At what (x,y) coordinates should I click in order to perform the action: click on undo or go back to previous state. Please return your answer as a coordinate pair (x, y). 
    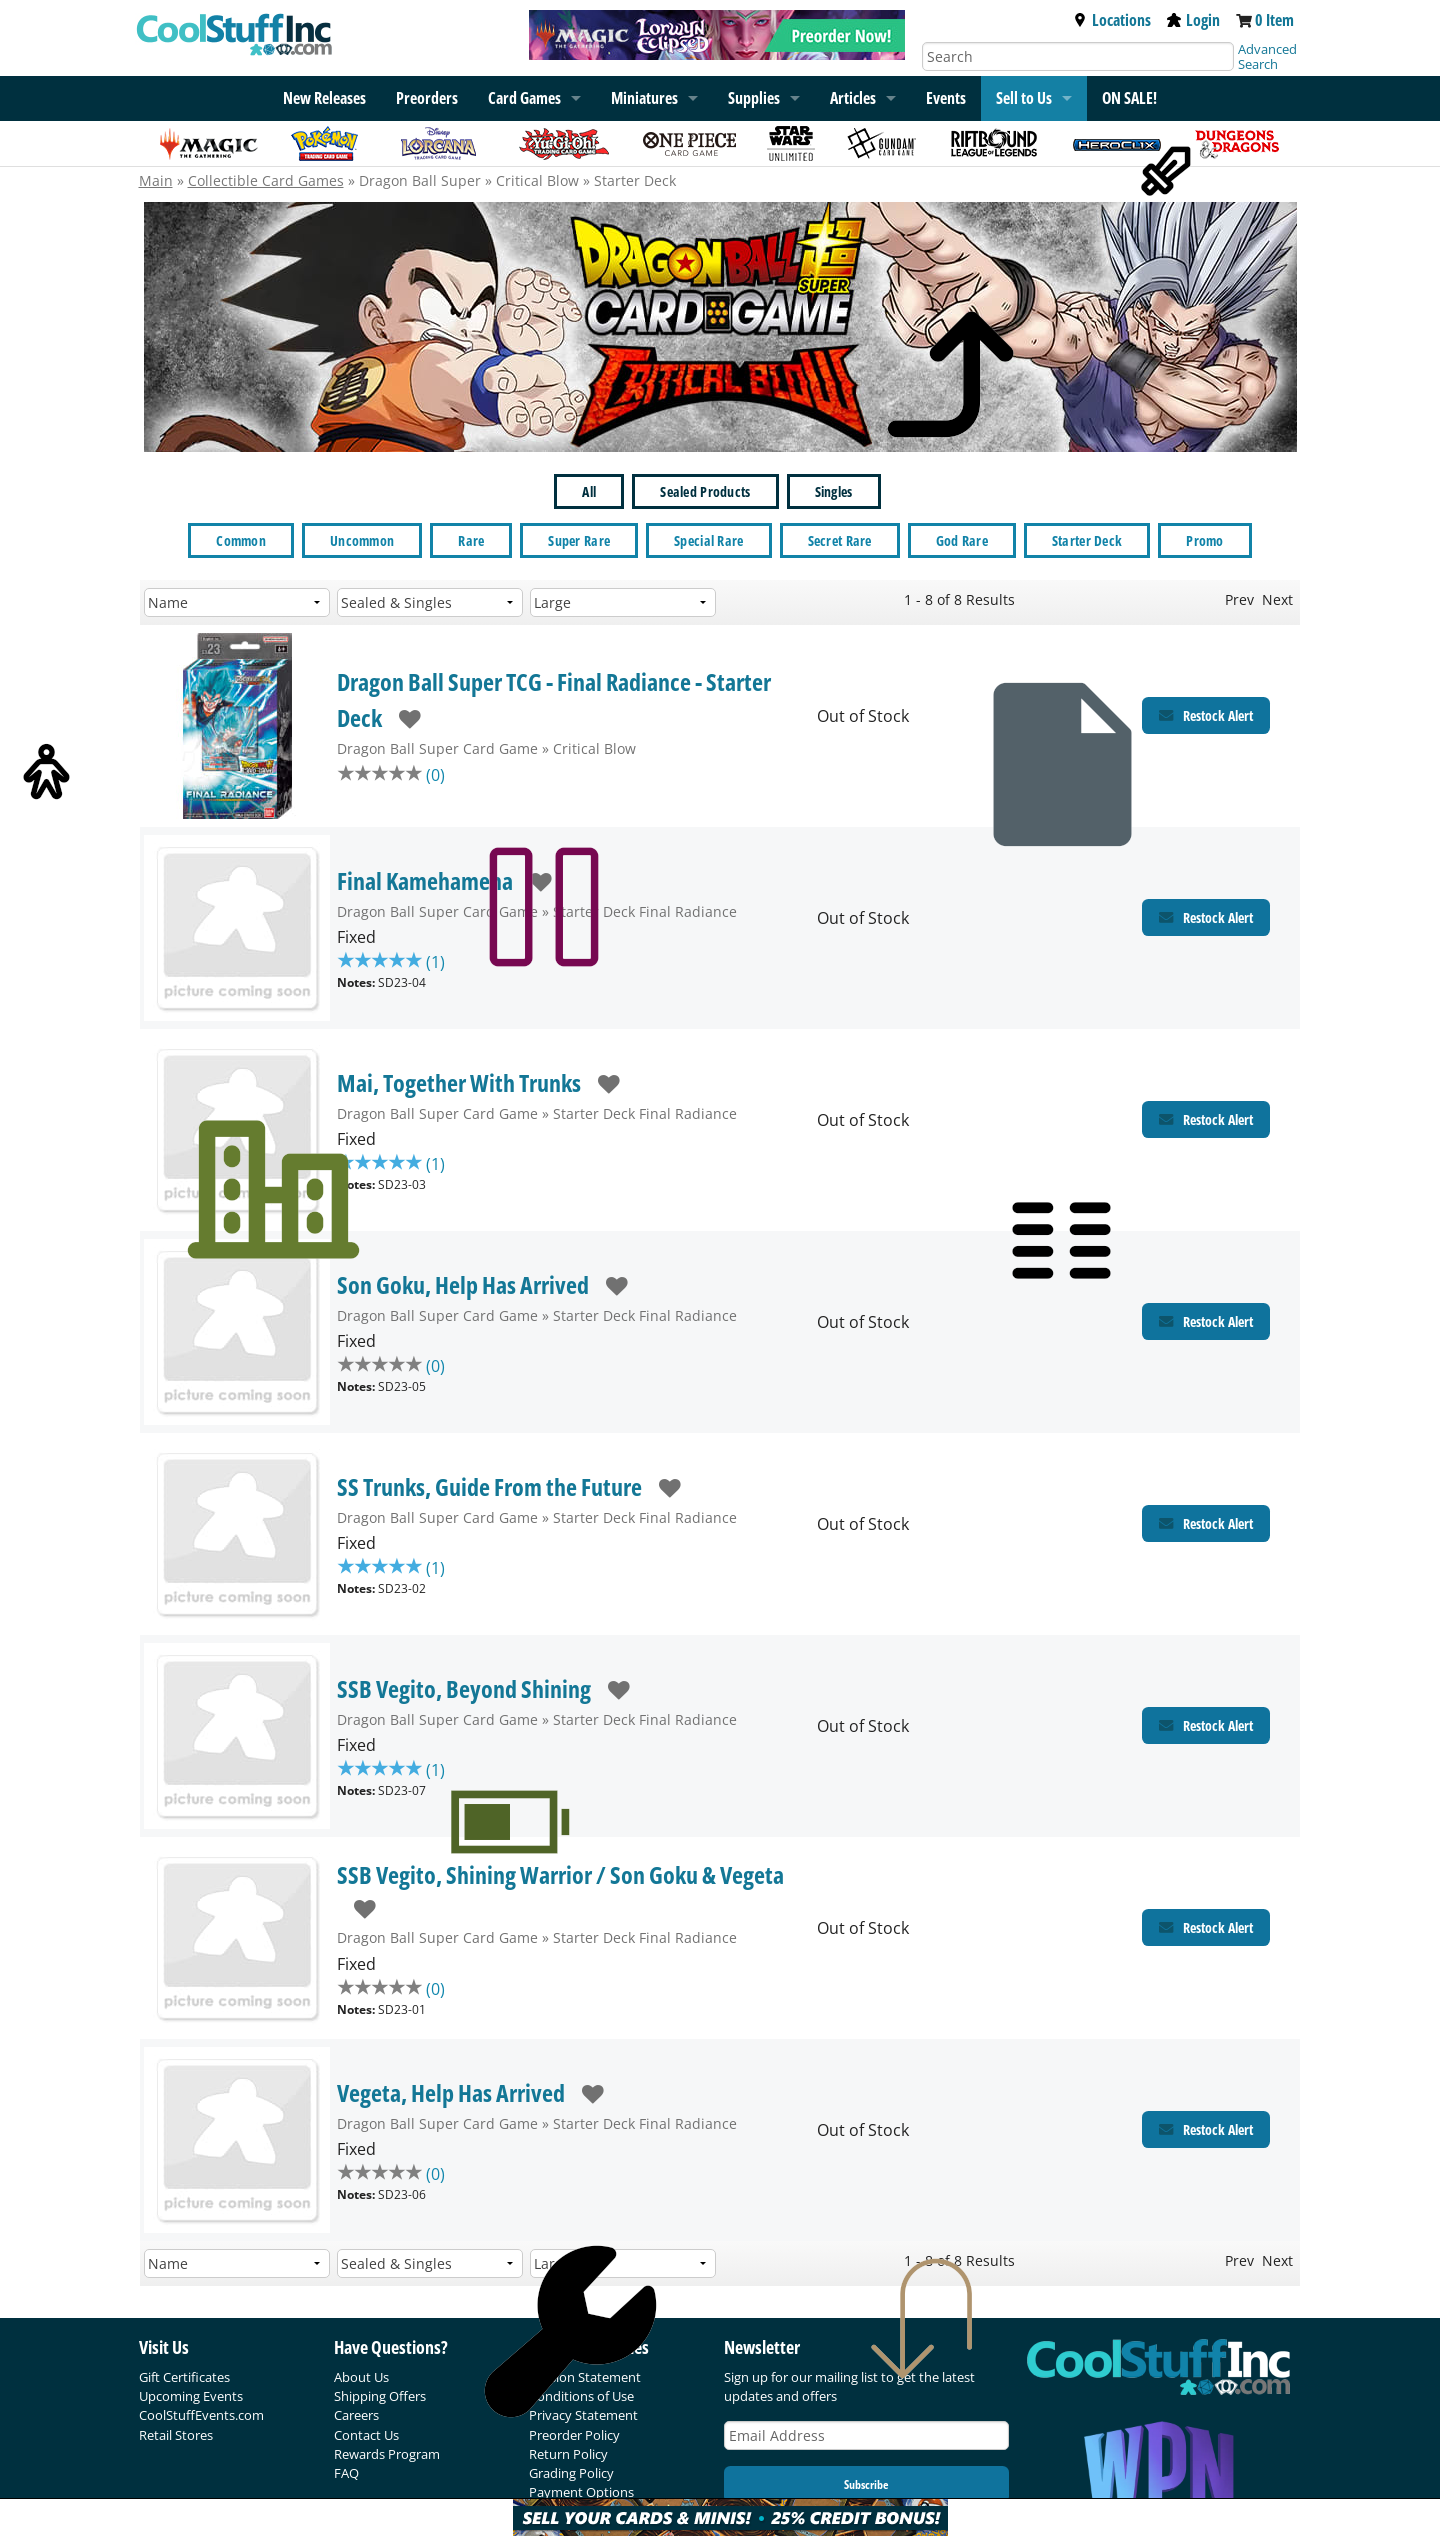
    Looking at the image, I should click on (926, 2318).